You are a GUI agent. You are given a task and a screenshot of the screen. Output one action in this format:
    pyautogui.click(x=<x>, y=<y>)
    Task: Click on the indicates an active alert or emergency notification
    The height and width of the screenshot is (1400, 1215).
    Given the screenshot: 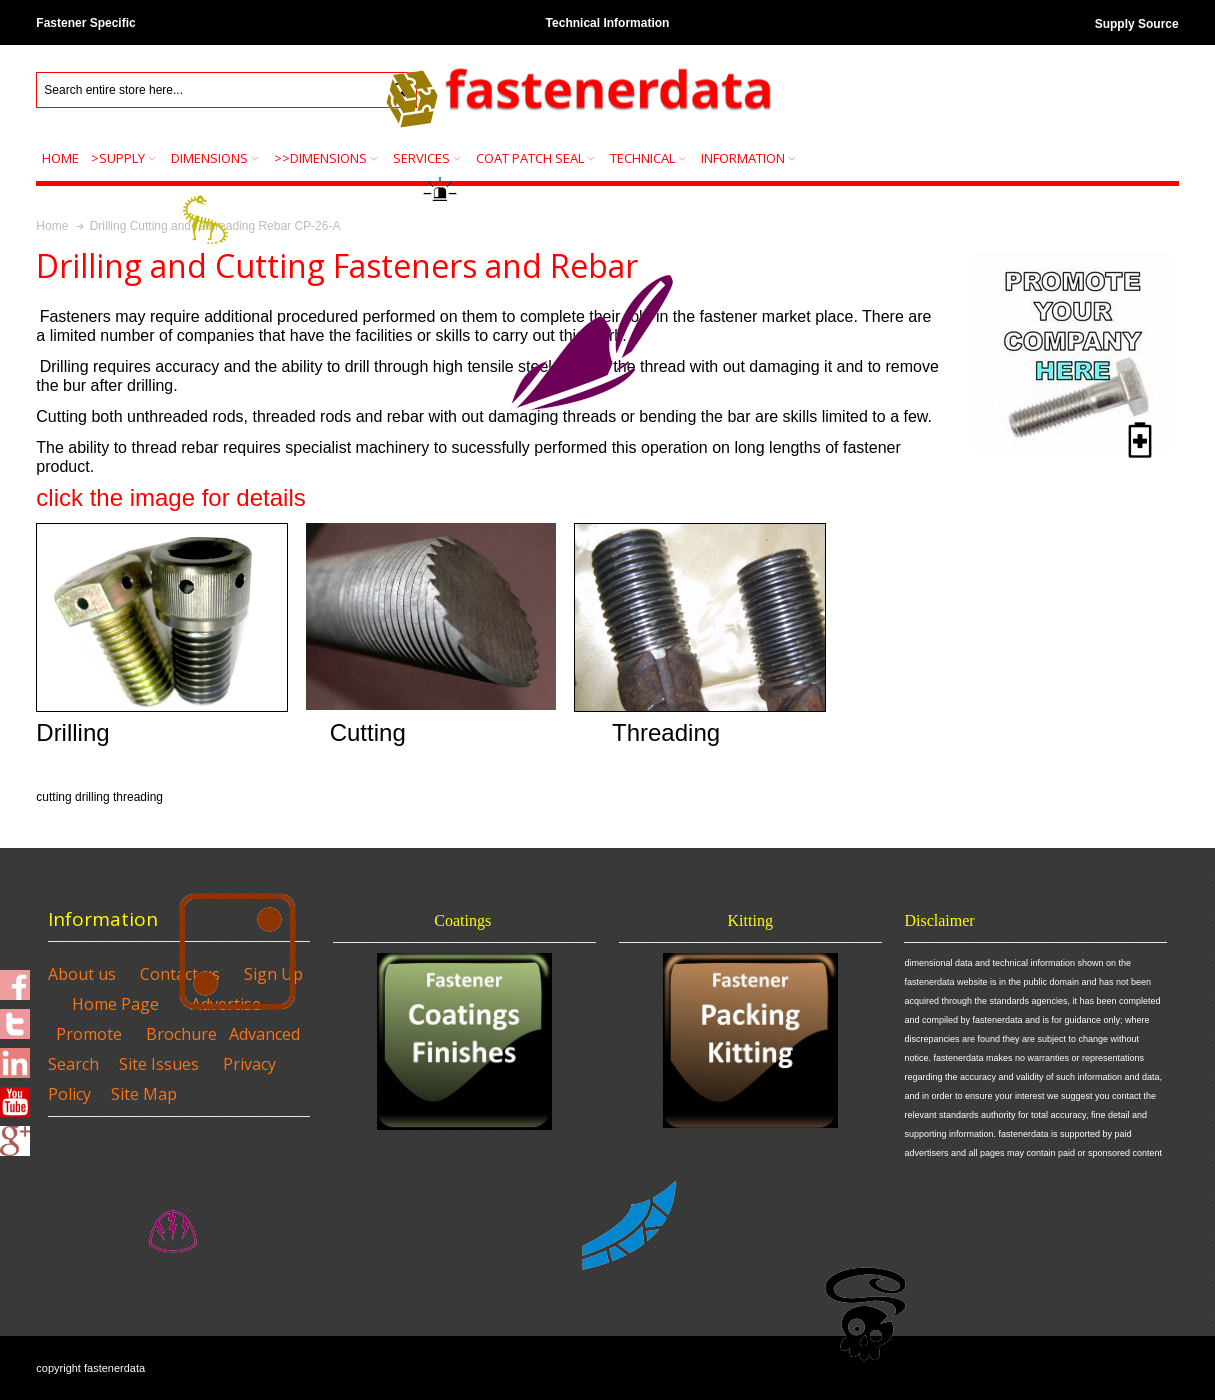 What is the action you would take?
    pyautogui.click(x=440, y=189)
    